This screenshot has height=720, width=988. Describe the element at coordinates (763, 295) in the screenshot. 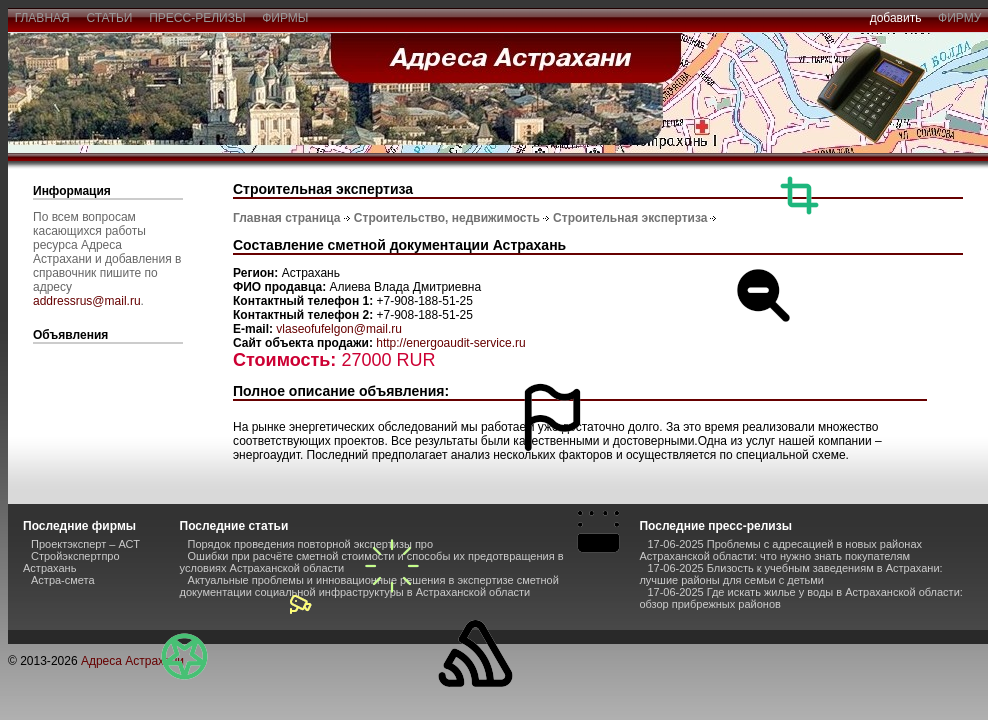

I see `zoom out to see more content` at that location.